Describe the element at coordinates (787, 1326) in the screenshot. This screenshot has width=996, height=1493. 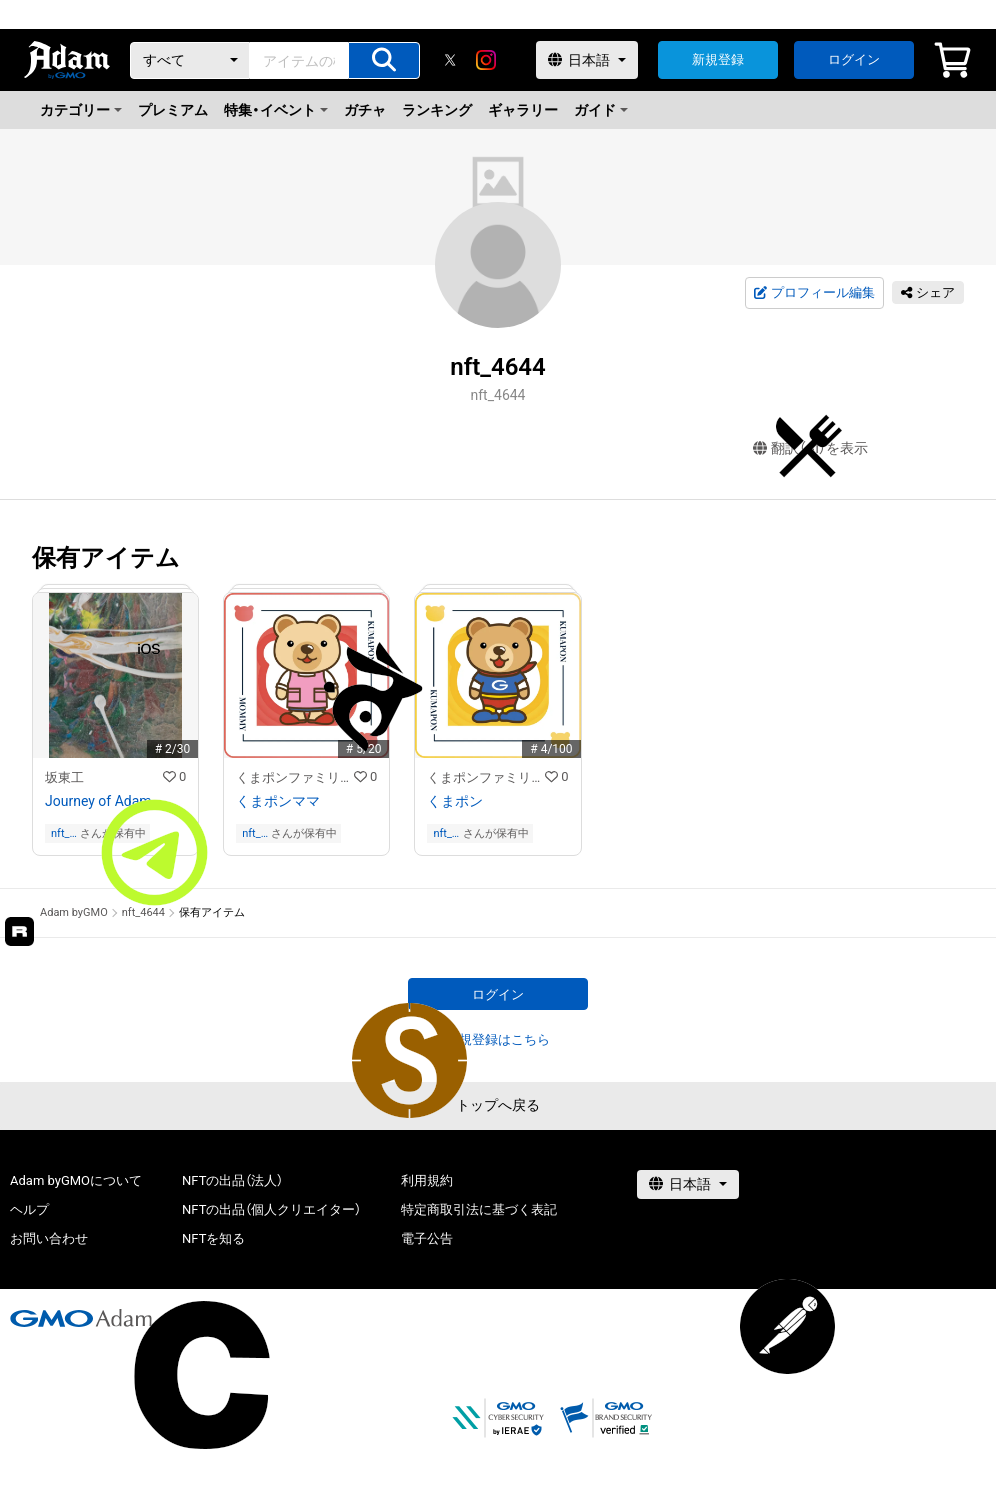
I see `open postman API development tool` at that location.